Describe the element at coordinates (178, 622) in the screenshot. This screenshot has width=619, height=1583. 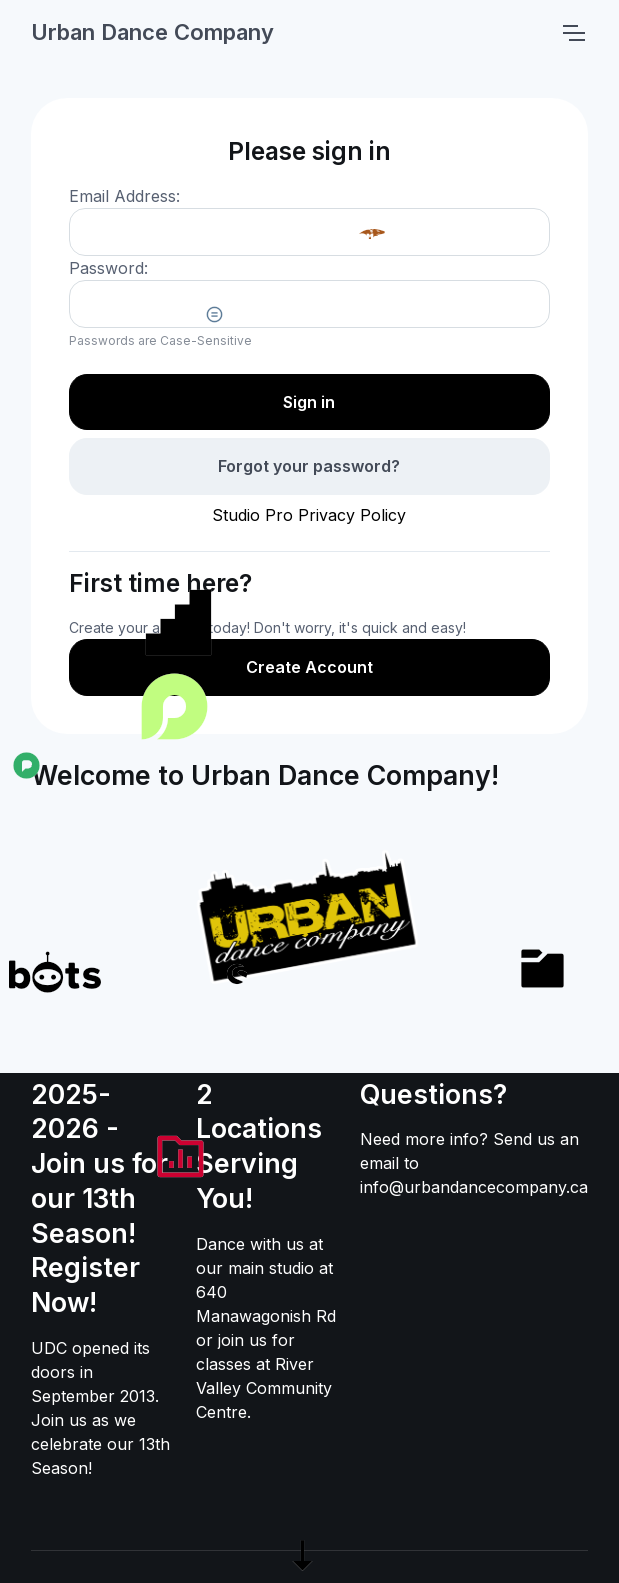
I see `indicates stairs or stairwell location` at that location.